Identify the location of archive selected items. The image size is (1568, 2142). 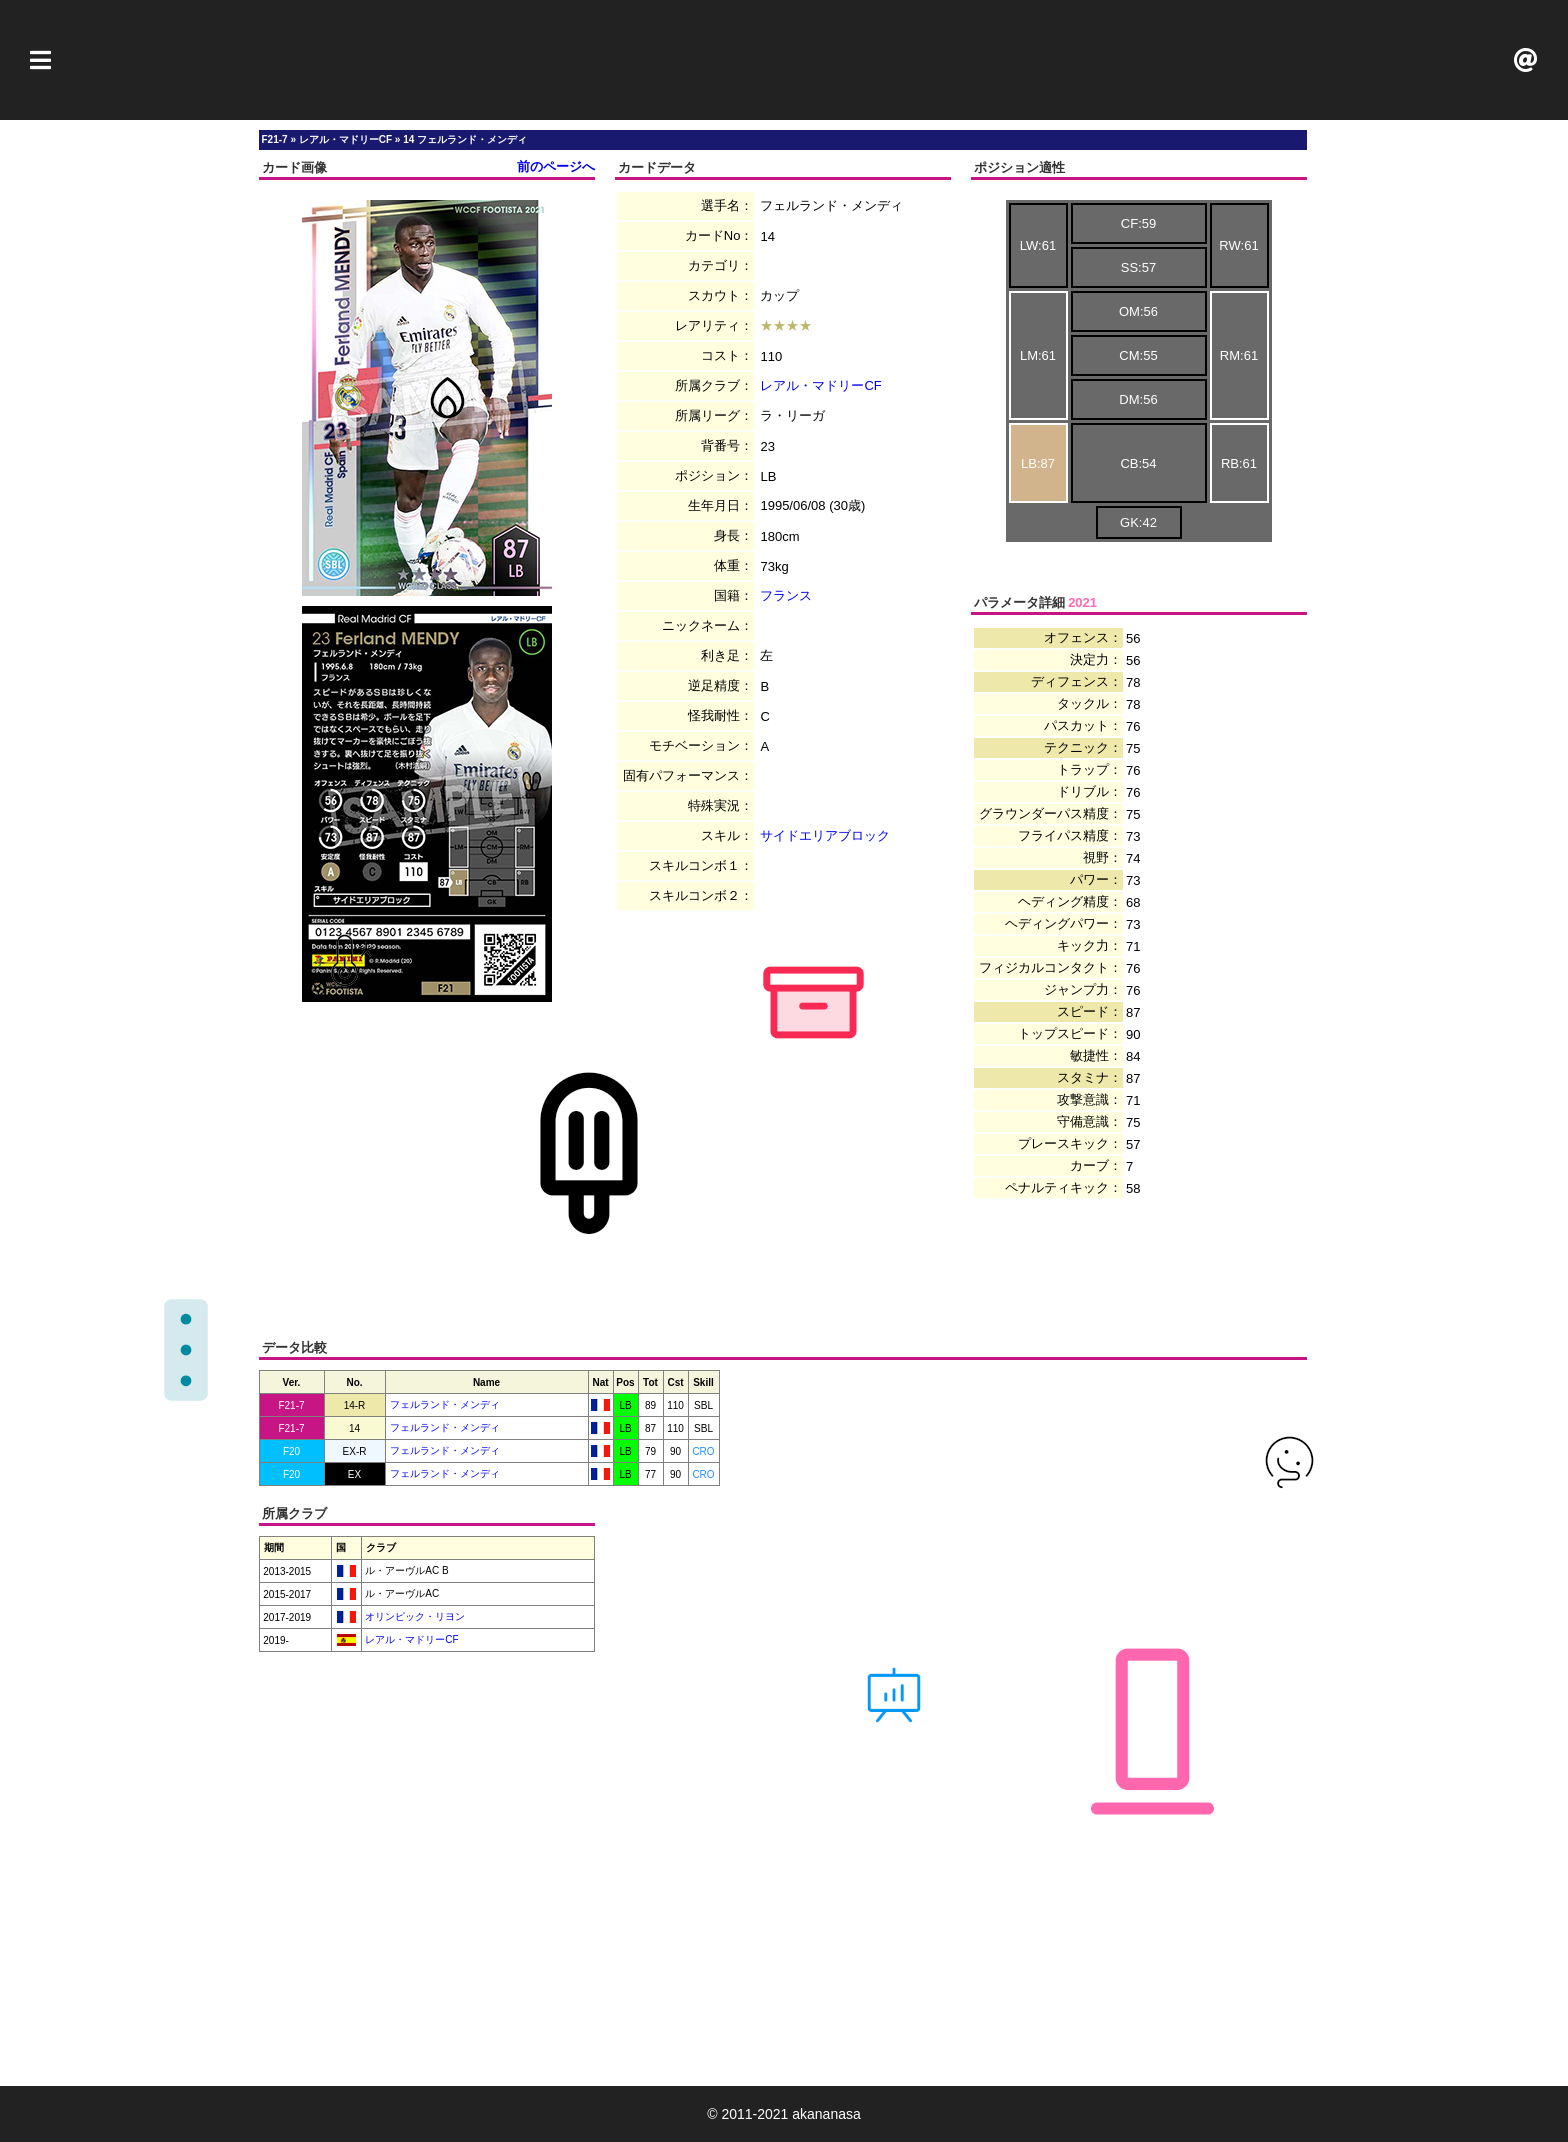
(813, 1002).